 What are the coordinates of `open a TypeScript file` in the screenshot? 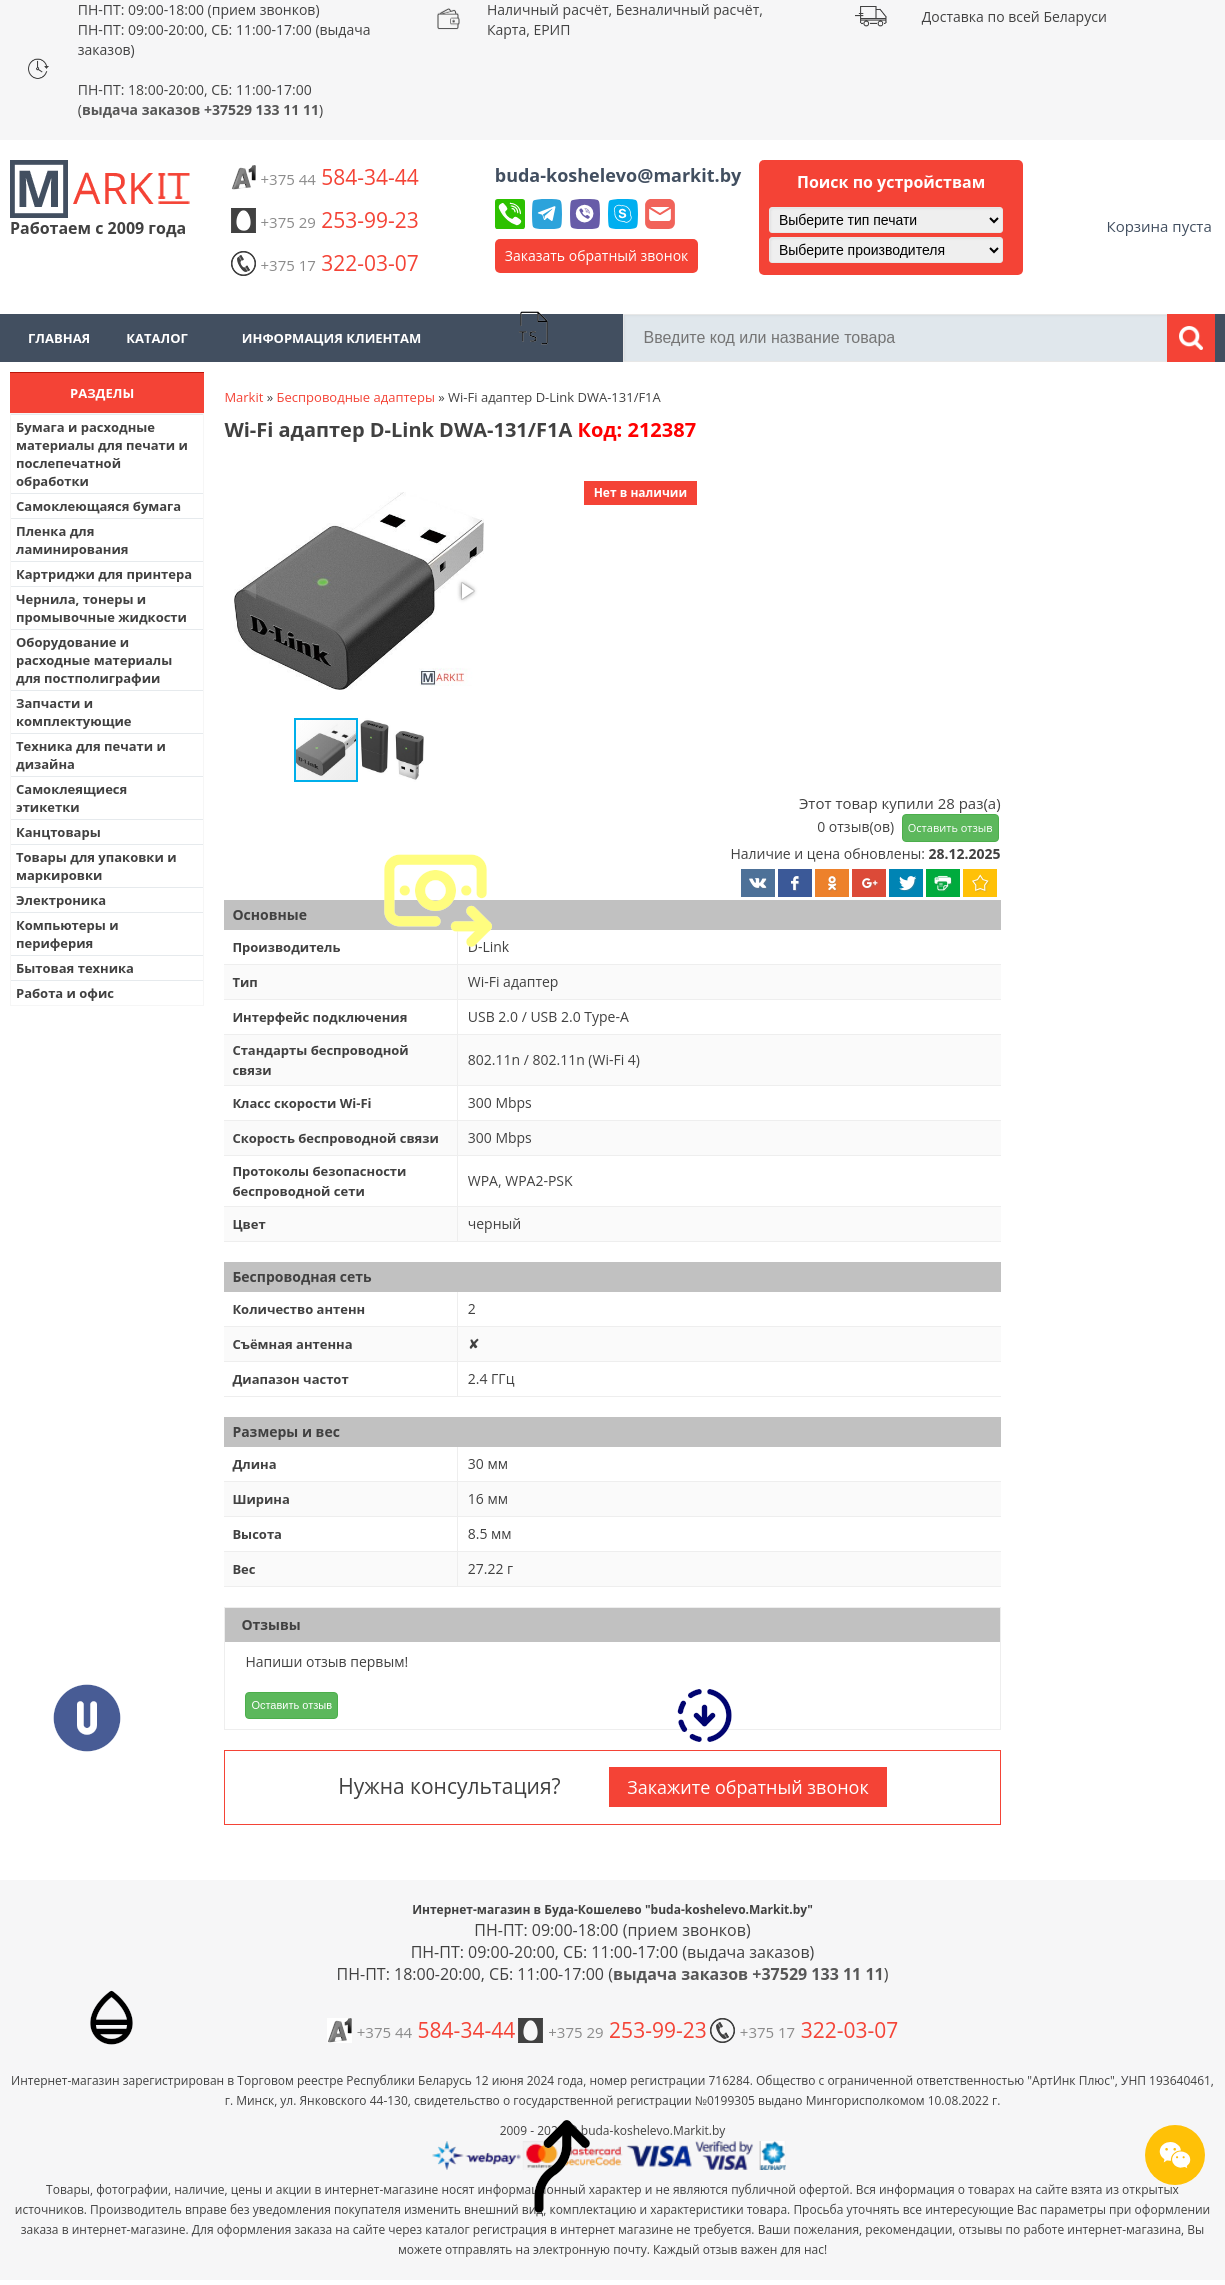 It's located at (534, 328).